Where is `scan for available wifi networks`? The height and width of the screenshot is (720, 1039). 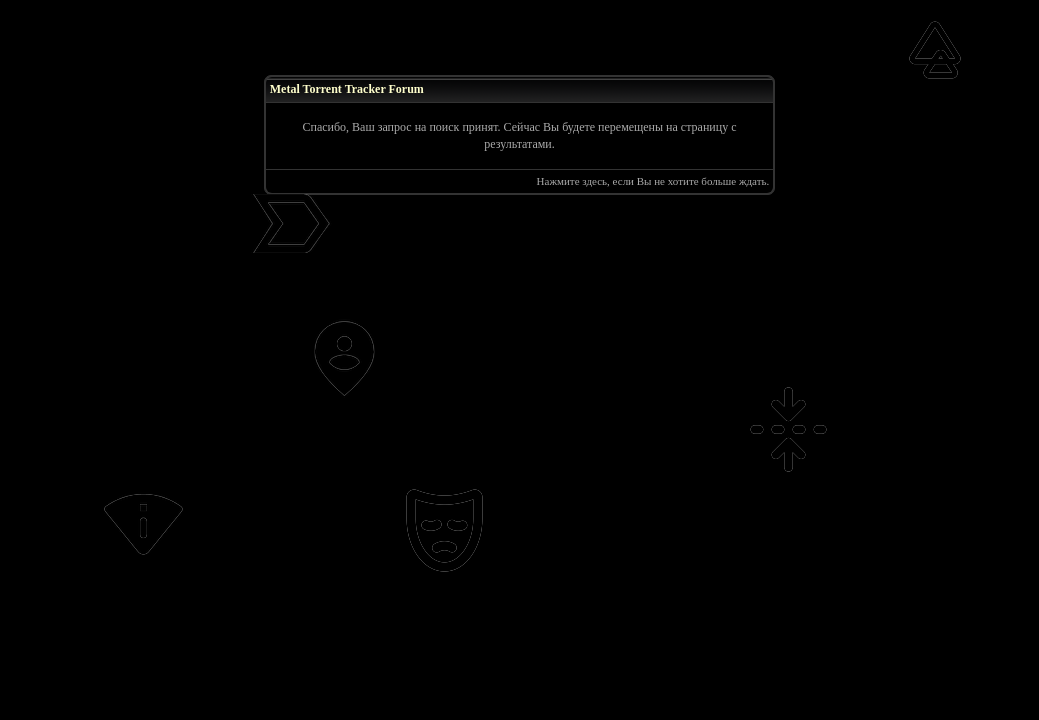
scan for available wifi networks is located at coordinates (143, 524).